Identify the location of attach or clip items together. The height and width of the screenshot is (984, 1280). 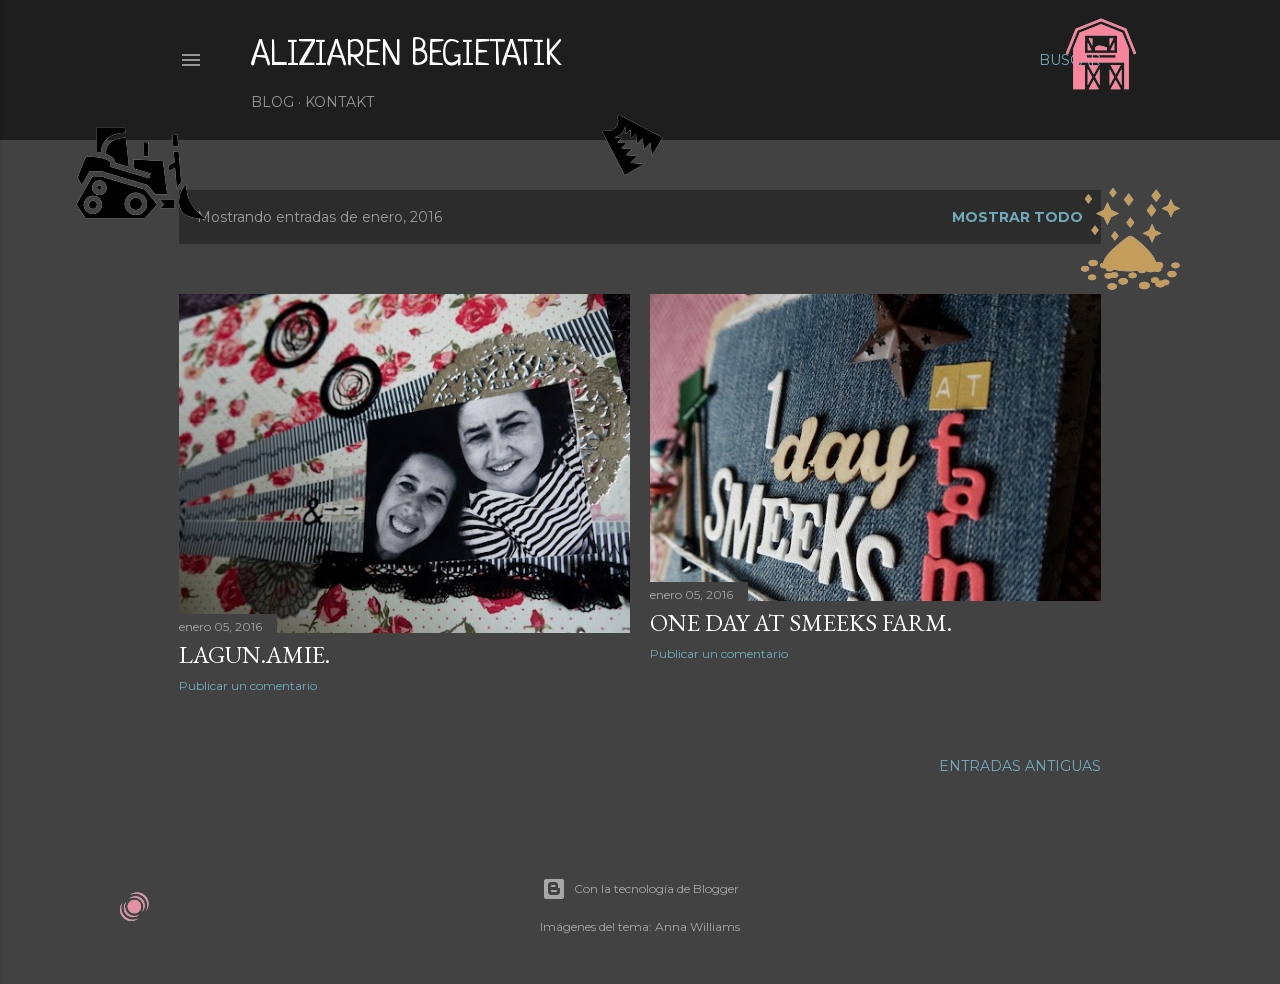
(632, 145).